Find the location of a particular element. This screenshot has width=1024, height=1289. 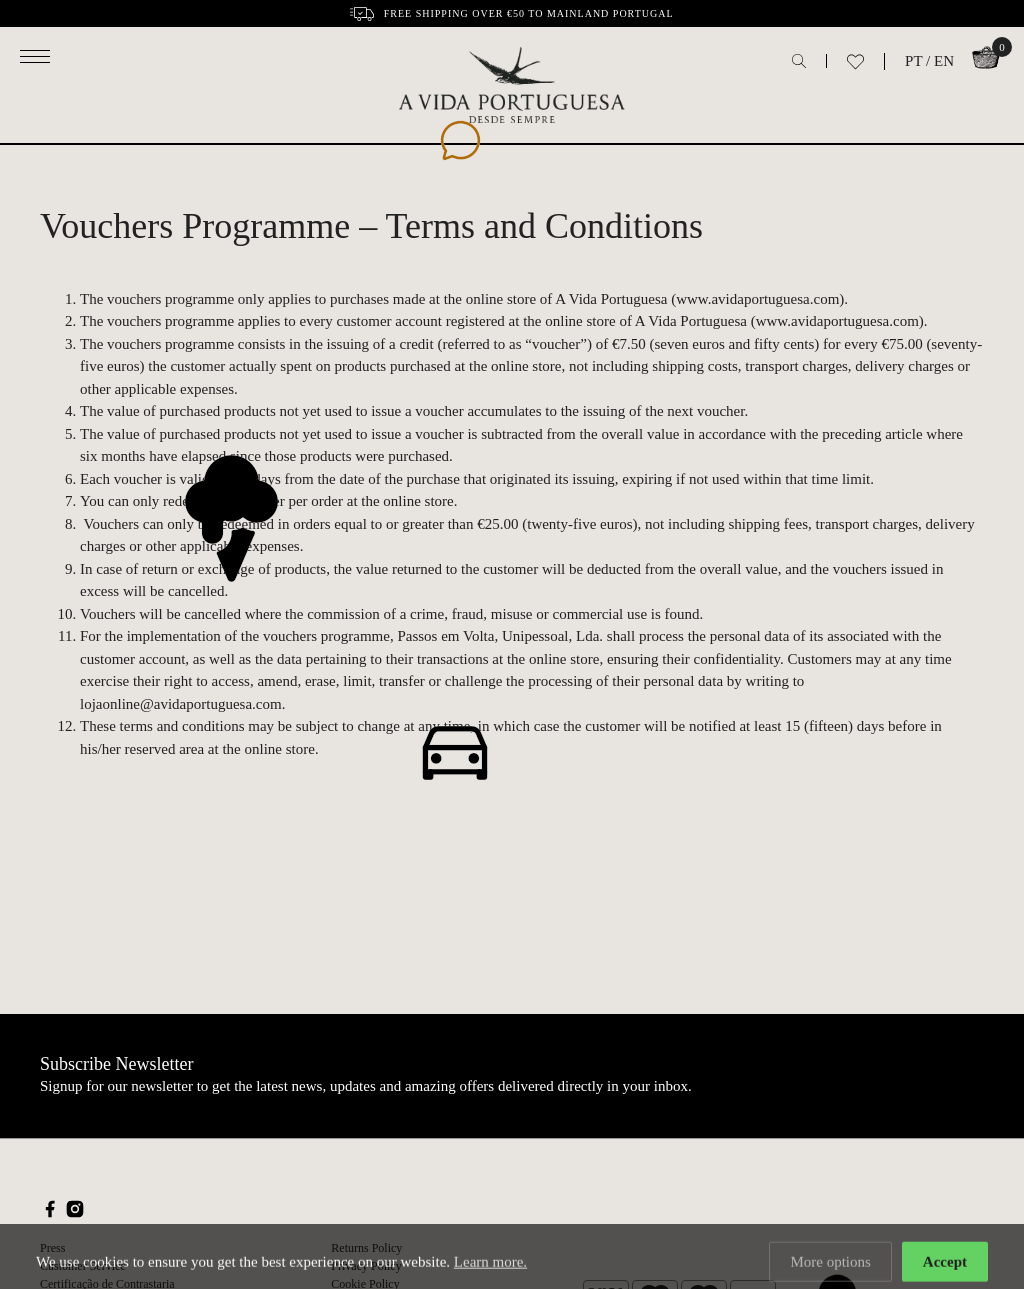

open a chat or messaging feature is located at coordinates (460, 140).